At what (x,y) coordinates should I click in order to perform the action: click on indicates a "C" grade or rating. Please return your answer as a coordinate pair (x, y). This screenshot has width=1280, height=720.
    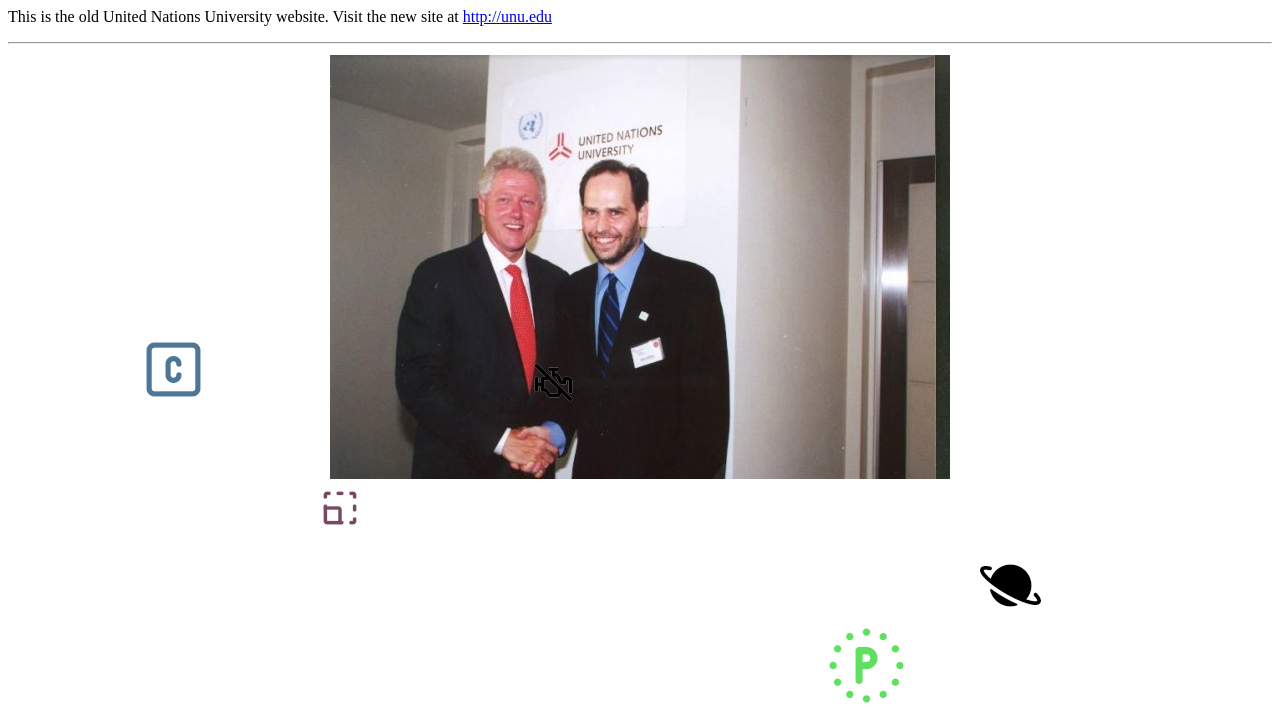
    Looking at the image, I should click on (173, 369).